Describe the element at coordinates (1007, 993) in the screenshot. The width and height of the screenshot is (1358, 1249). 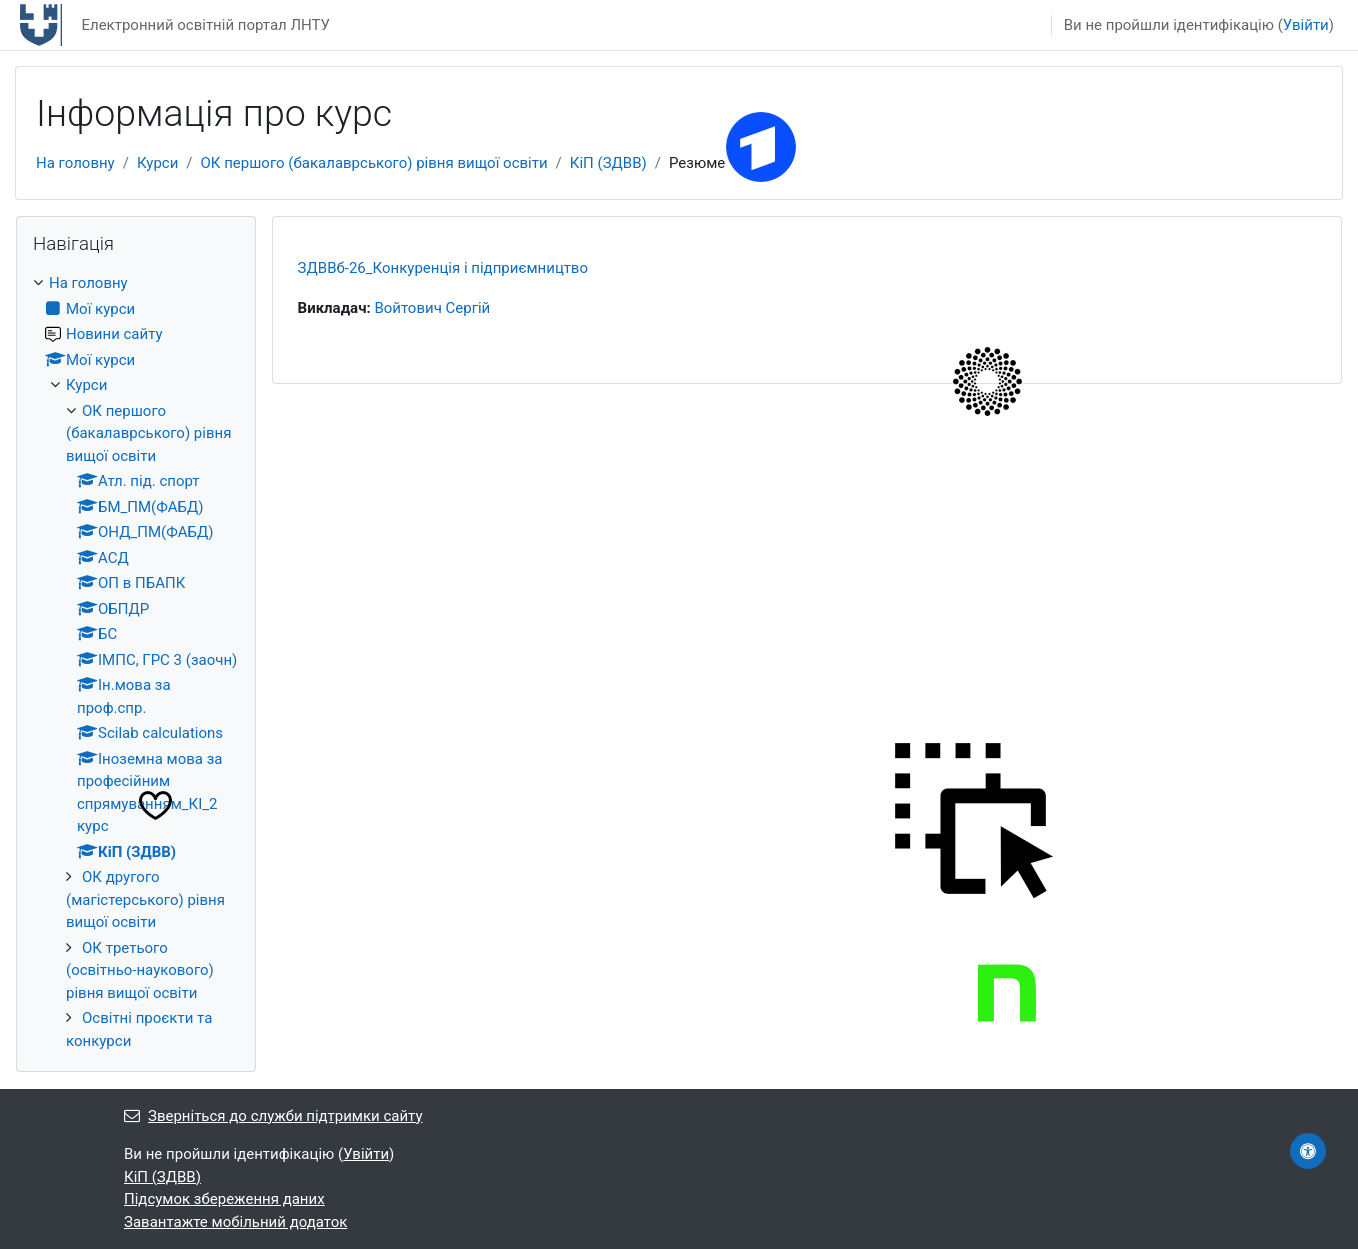
I see `open the Note app` at that location.